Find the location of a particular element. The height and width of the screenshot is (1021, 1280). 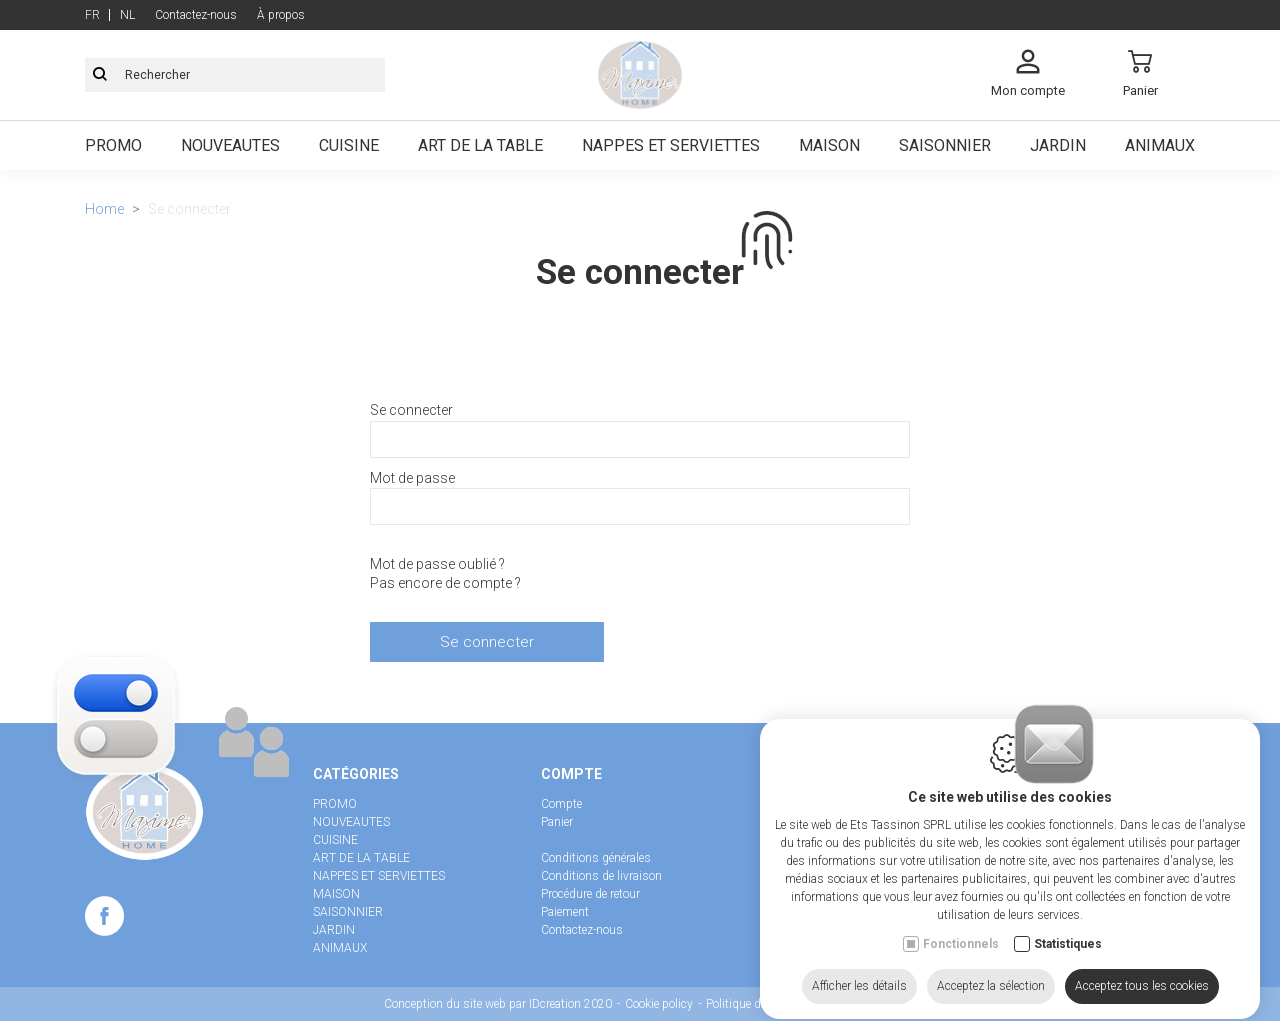

open the mail app is located at coordinates (1054, 744).